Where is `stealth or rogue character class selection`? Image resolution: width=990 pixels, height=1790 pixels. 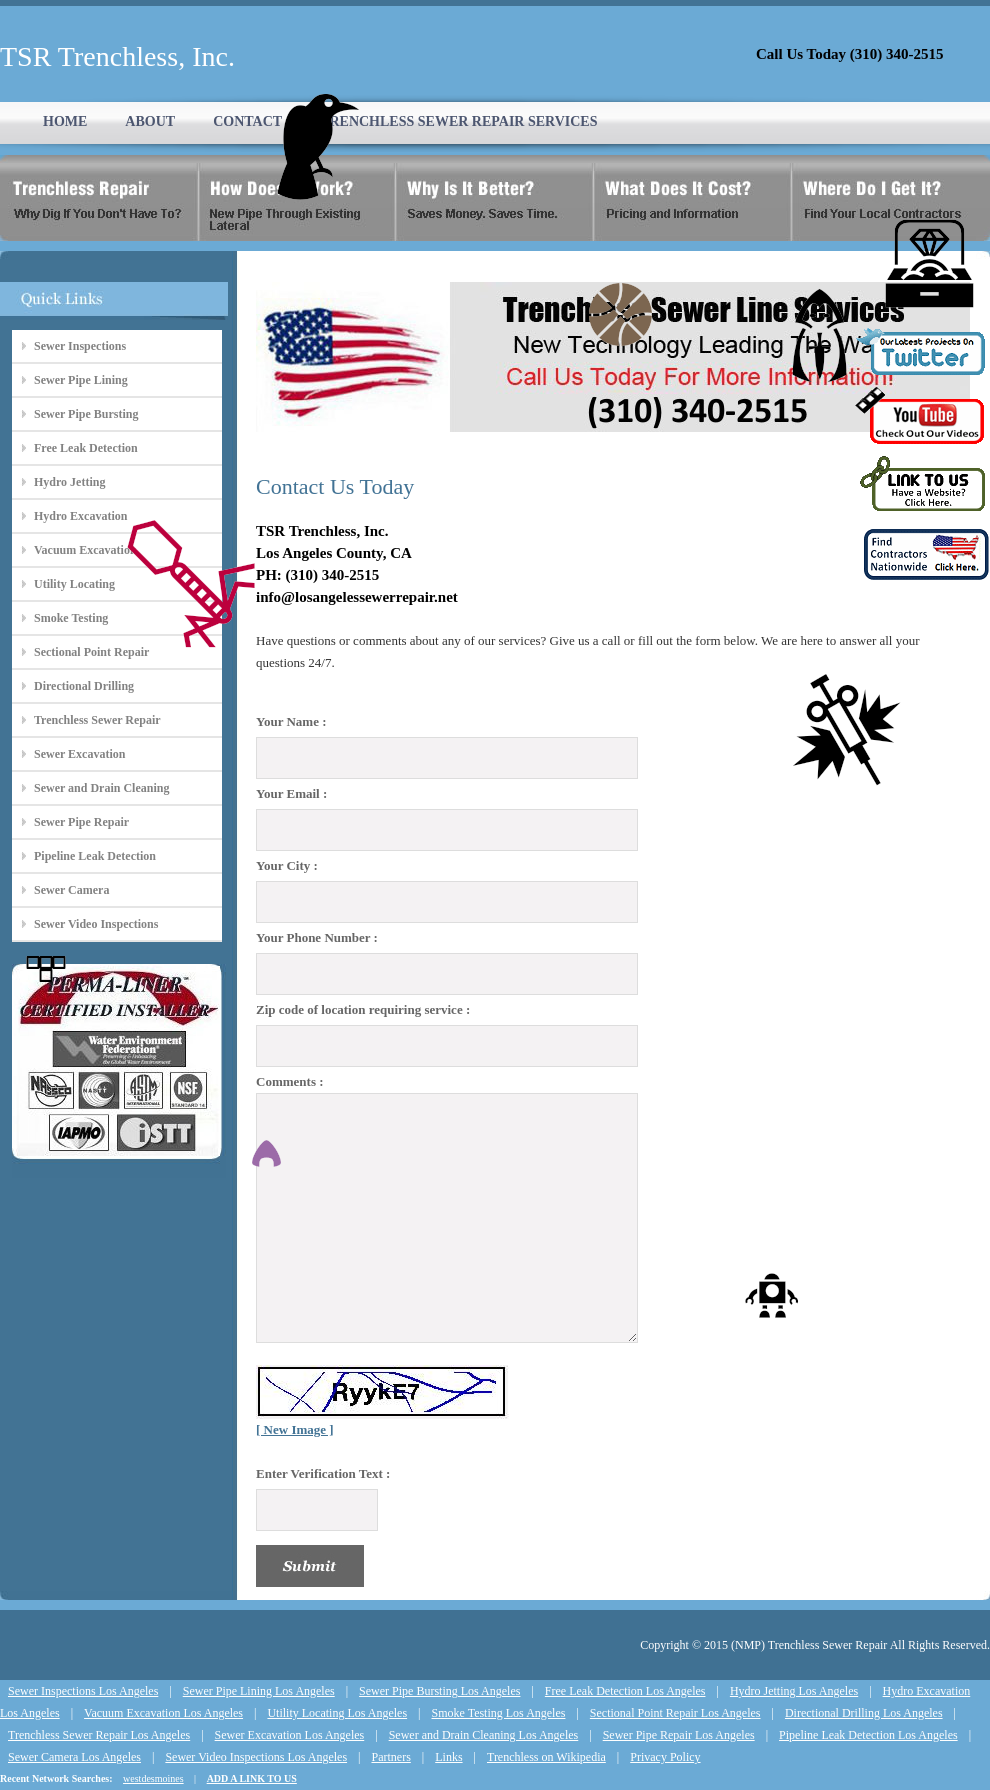
stealth or rogue character class selection is located at coordinates (820, 336).